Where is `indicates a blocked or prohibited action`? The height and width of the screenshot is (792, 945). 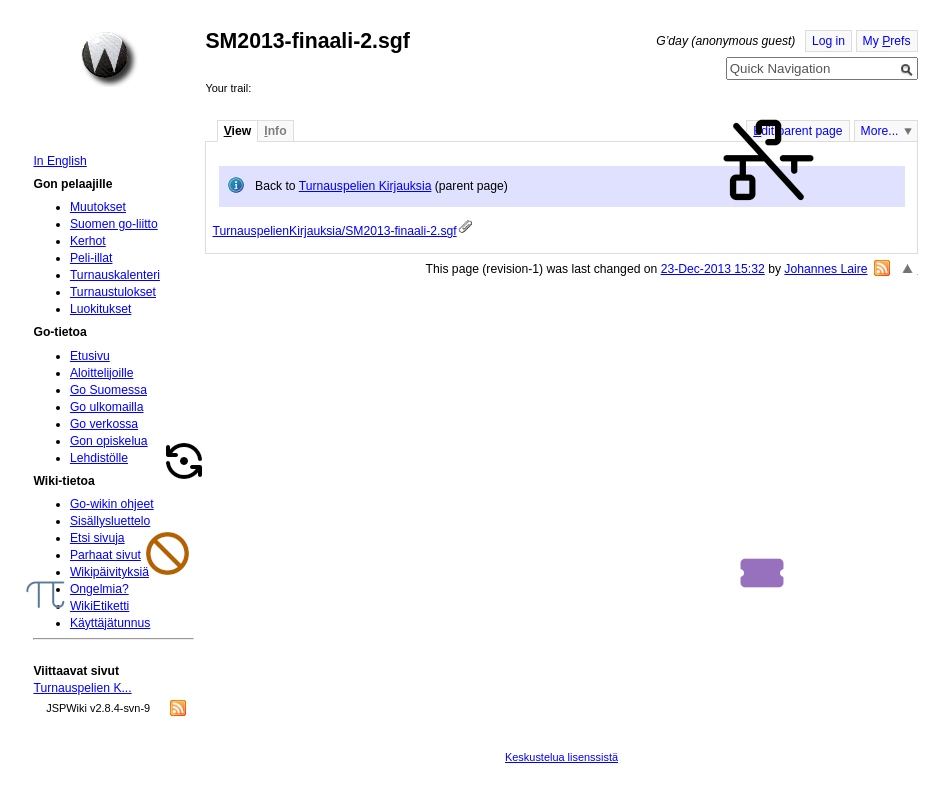 indicates a blocked or prohibited action is located at coordinates (167, 553).